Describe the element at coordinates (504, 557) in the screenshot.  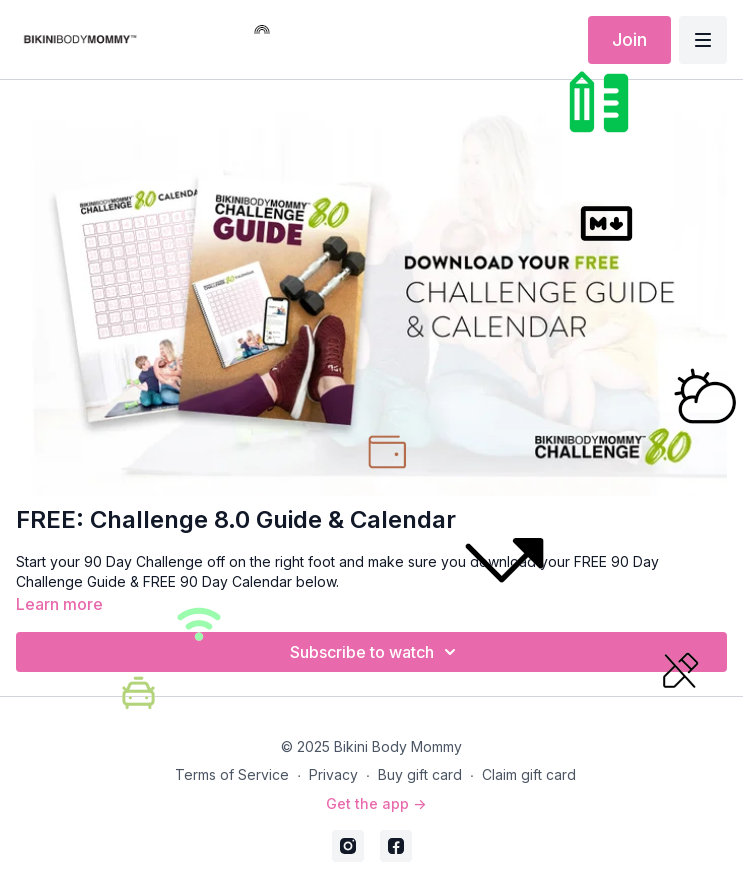
I see `reply to a message or email` at that location.